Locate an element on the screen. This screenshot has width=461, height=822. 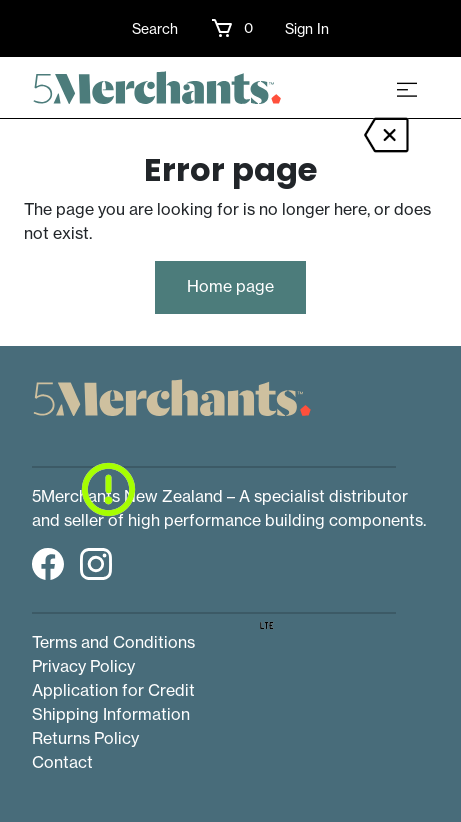
indicates a warning or alert state is located at coordinates (108, 489).